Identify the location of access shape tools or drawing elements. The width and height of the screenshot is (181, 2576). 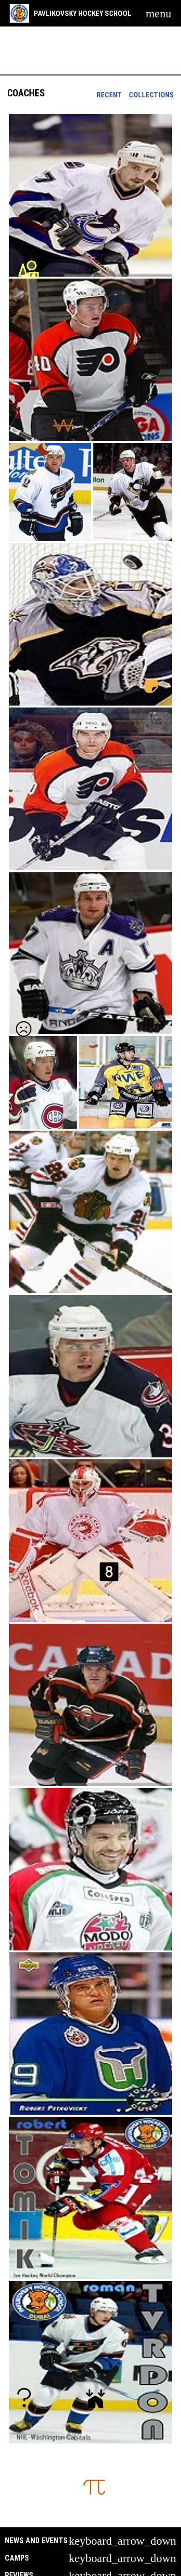
(29, 270).